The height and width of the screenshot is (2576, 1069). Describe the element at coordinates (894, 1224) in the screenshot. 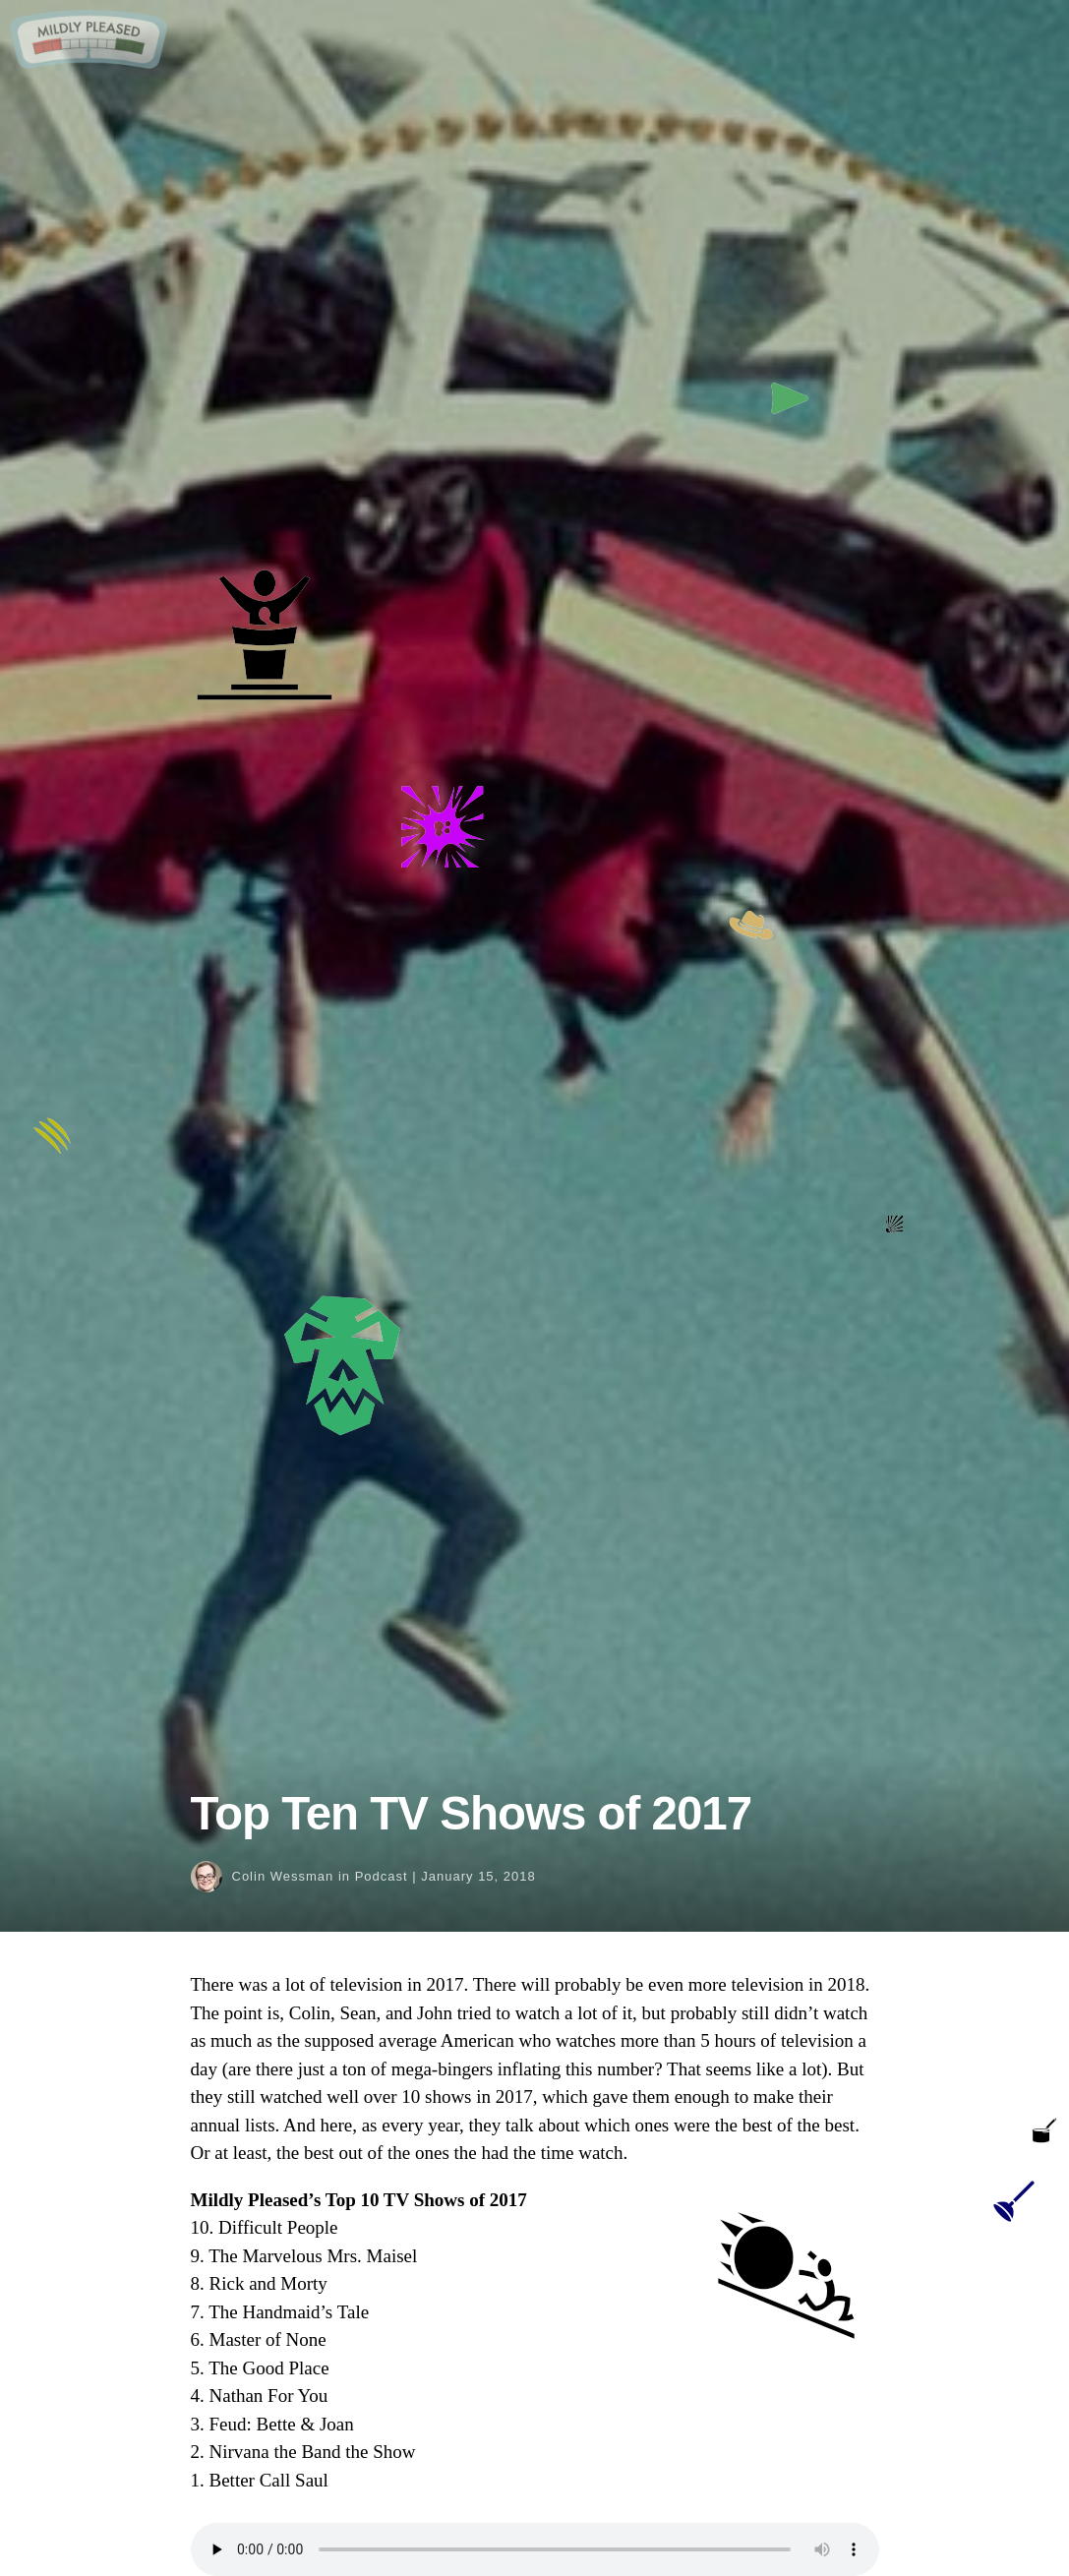

I see `indicates explosive or hazardous materials` at that location.